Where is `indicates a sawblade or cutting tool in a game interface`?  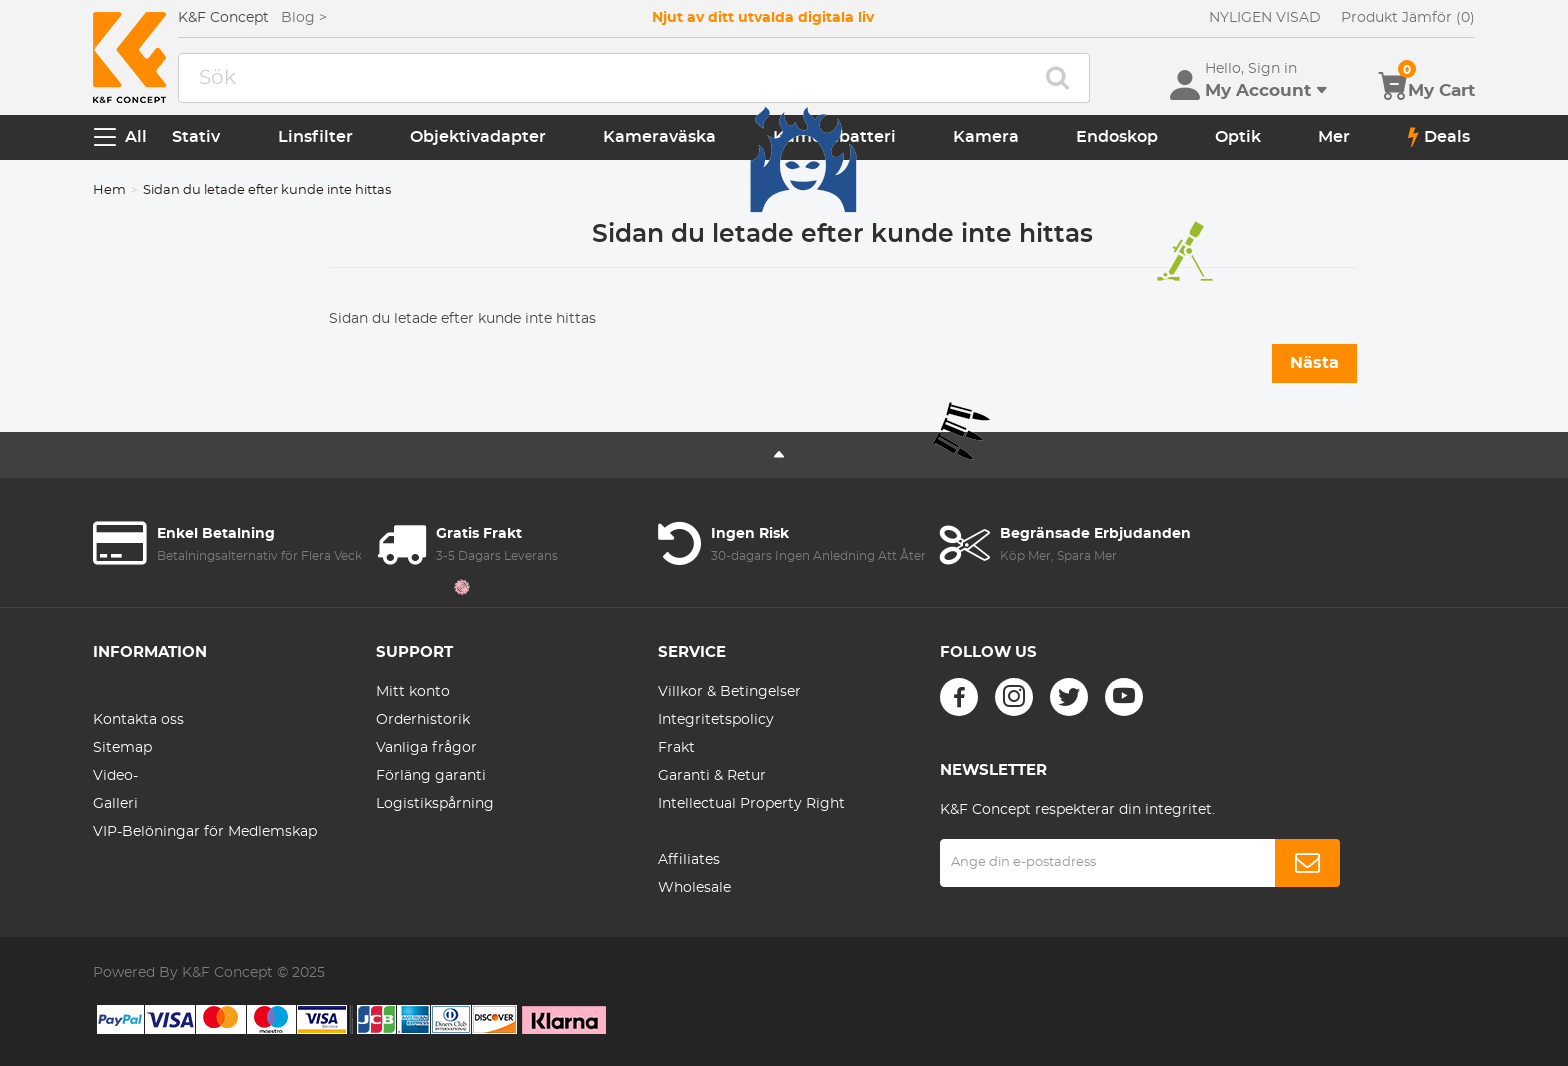
indicates a sawblade or cutting tool in a game interface is located at coordinates (462, 587).